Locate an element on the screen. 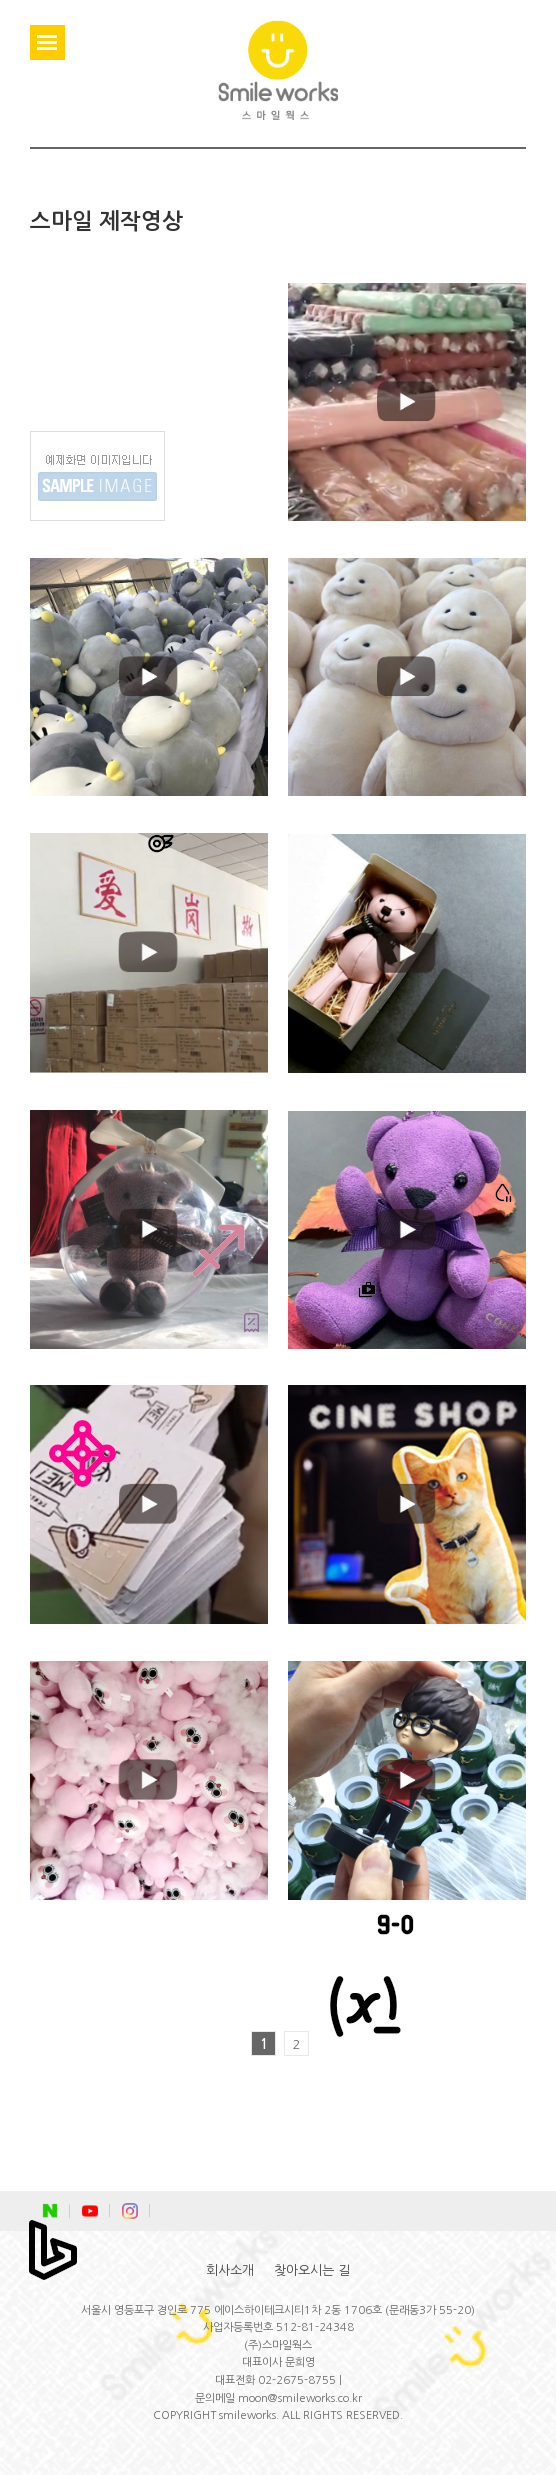 The image size is (556, 2475). view your purchased videos or media is located at coordinates (367, 1290).